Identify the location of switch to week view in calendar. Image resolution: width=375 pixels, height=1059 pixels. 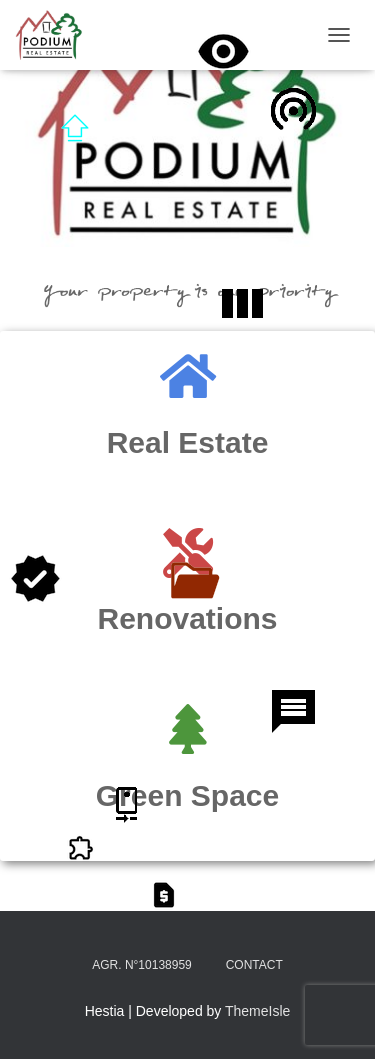
(243, 303).